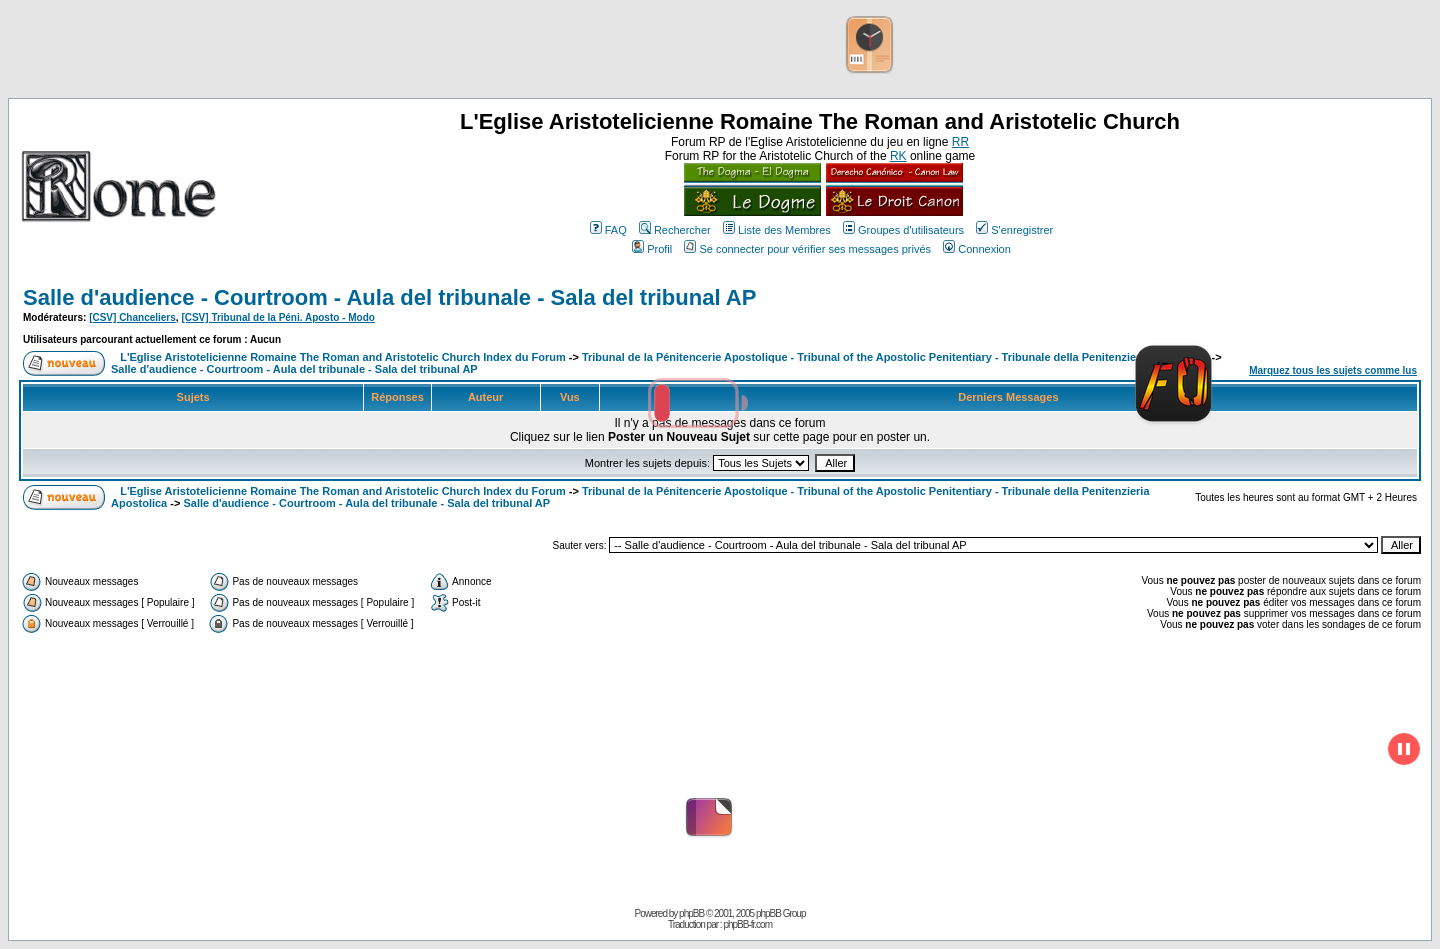  What do you see at coordinates (869, 44) in the screenshot?
I see `package manager is processing or waiting` at bounding box center [869, 44].